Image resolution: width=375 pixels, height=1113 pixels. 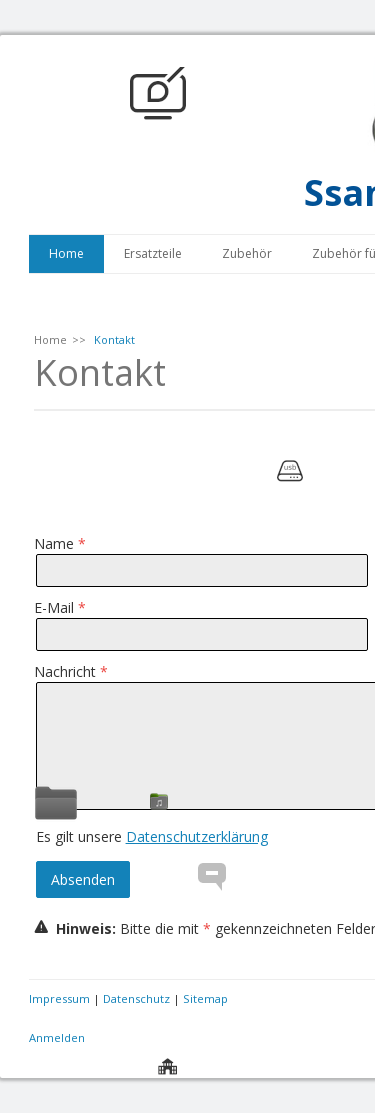 What do you see at coordinates (167, 1067) in the screenshot?
I see `access educational apps and resources` at bounding box center [167, 1067].